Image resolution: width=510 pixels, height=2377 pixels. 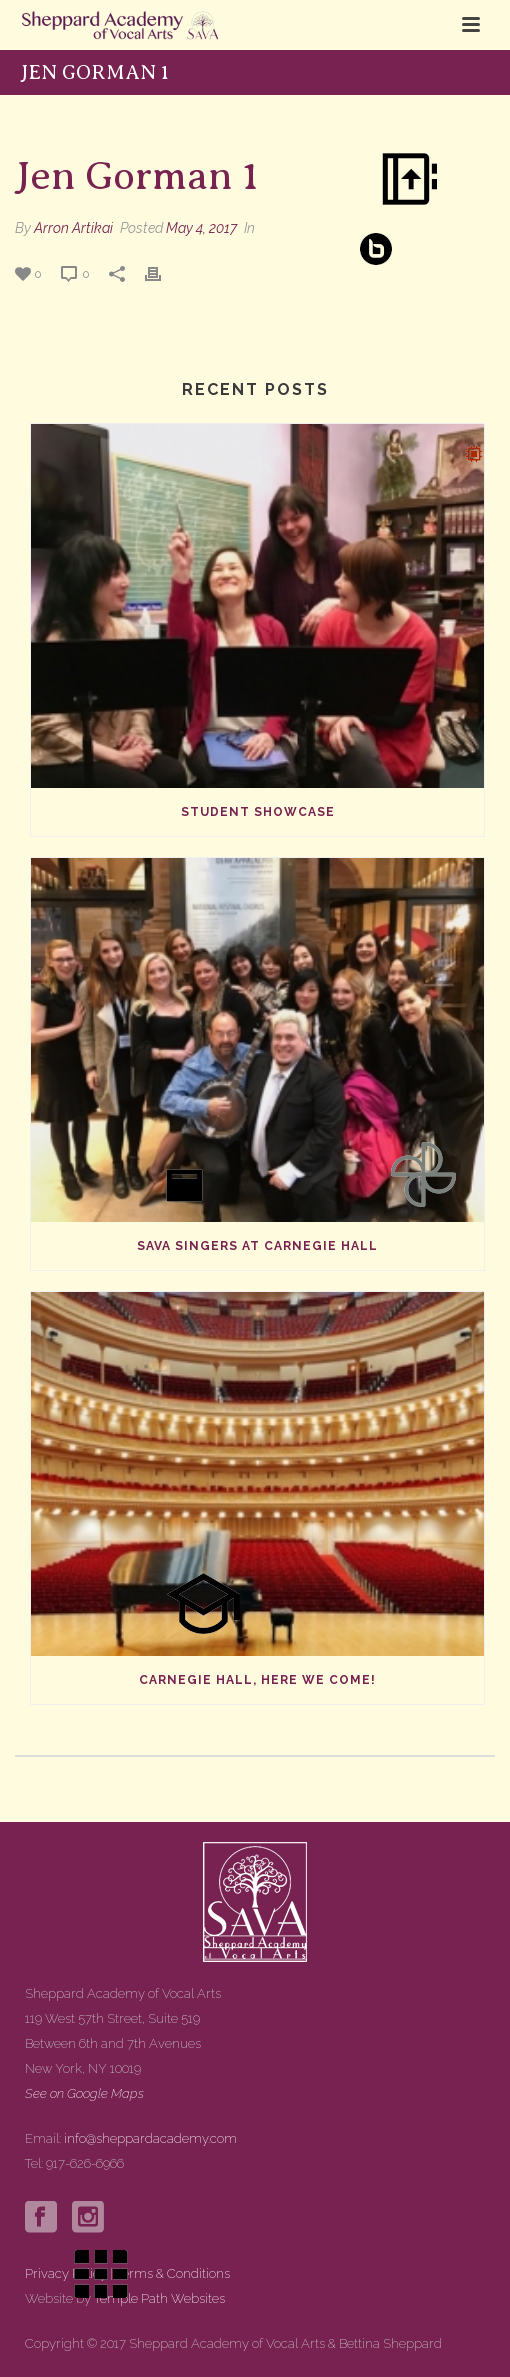 What do you see at coordinates (184, 1185) in the screenshot?
I see `switch to top panel layout` at bounding box center [184, 1185].